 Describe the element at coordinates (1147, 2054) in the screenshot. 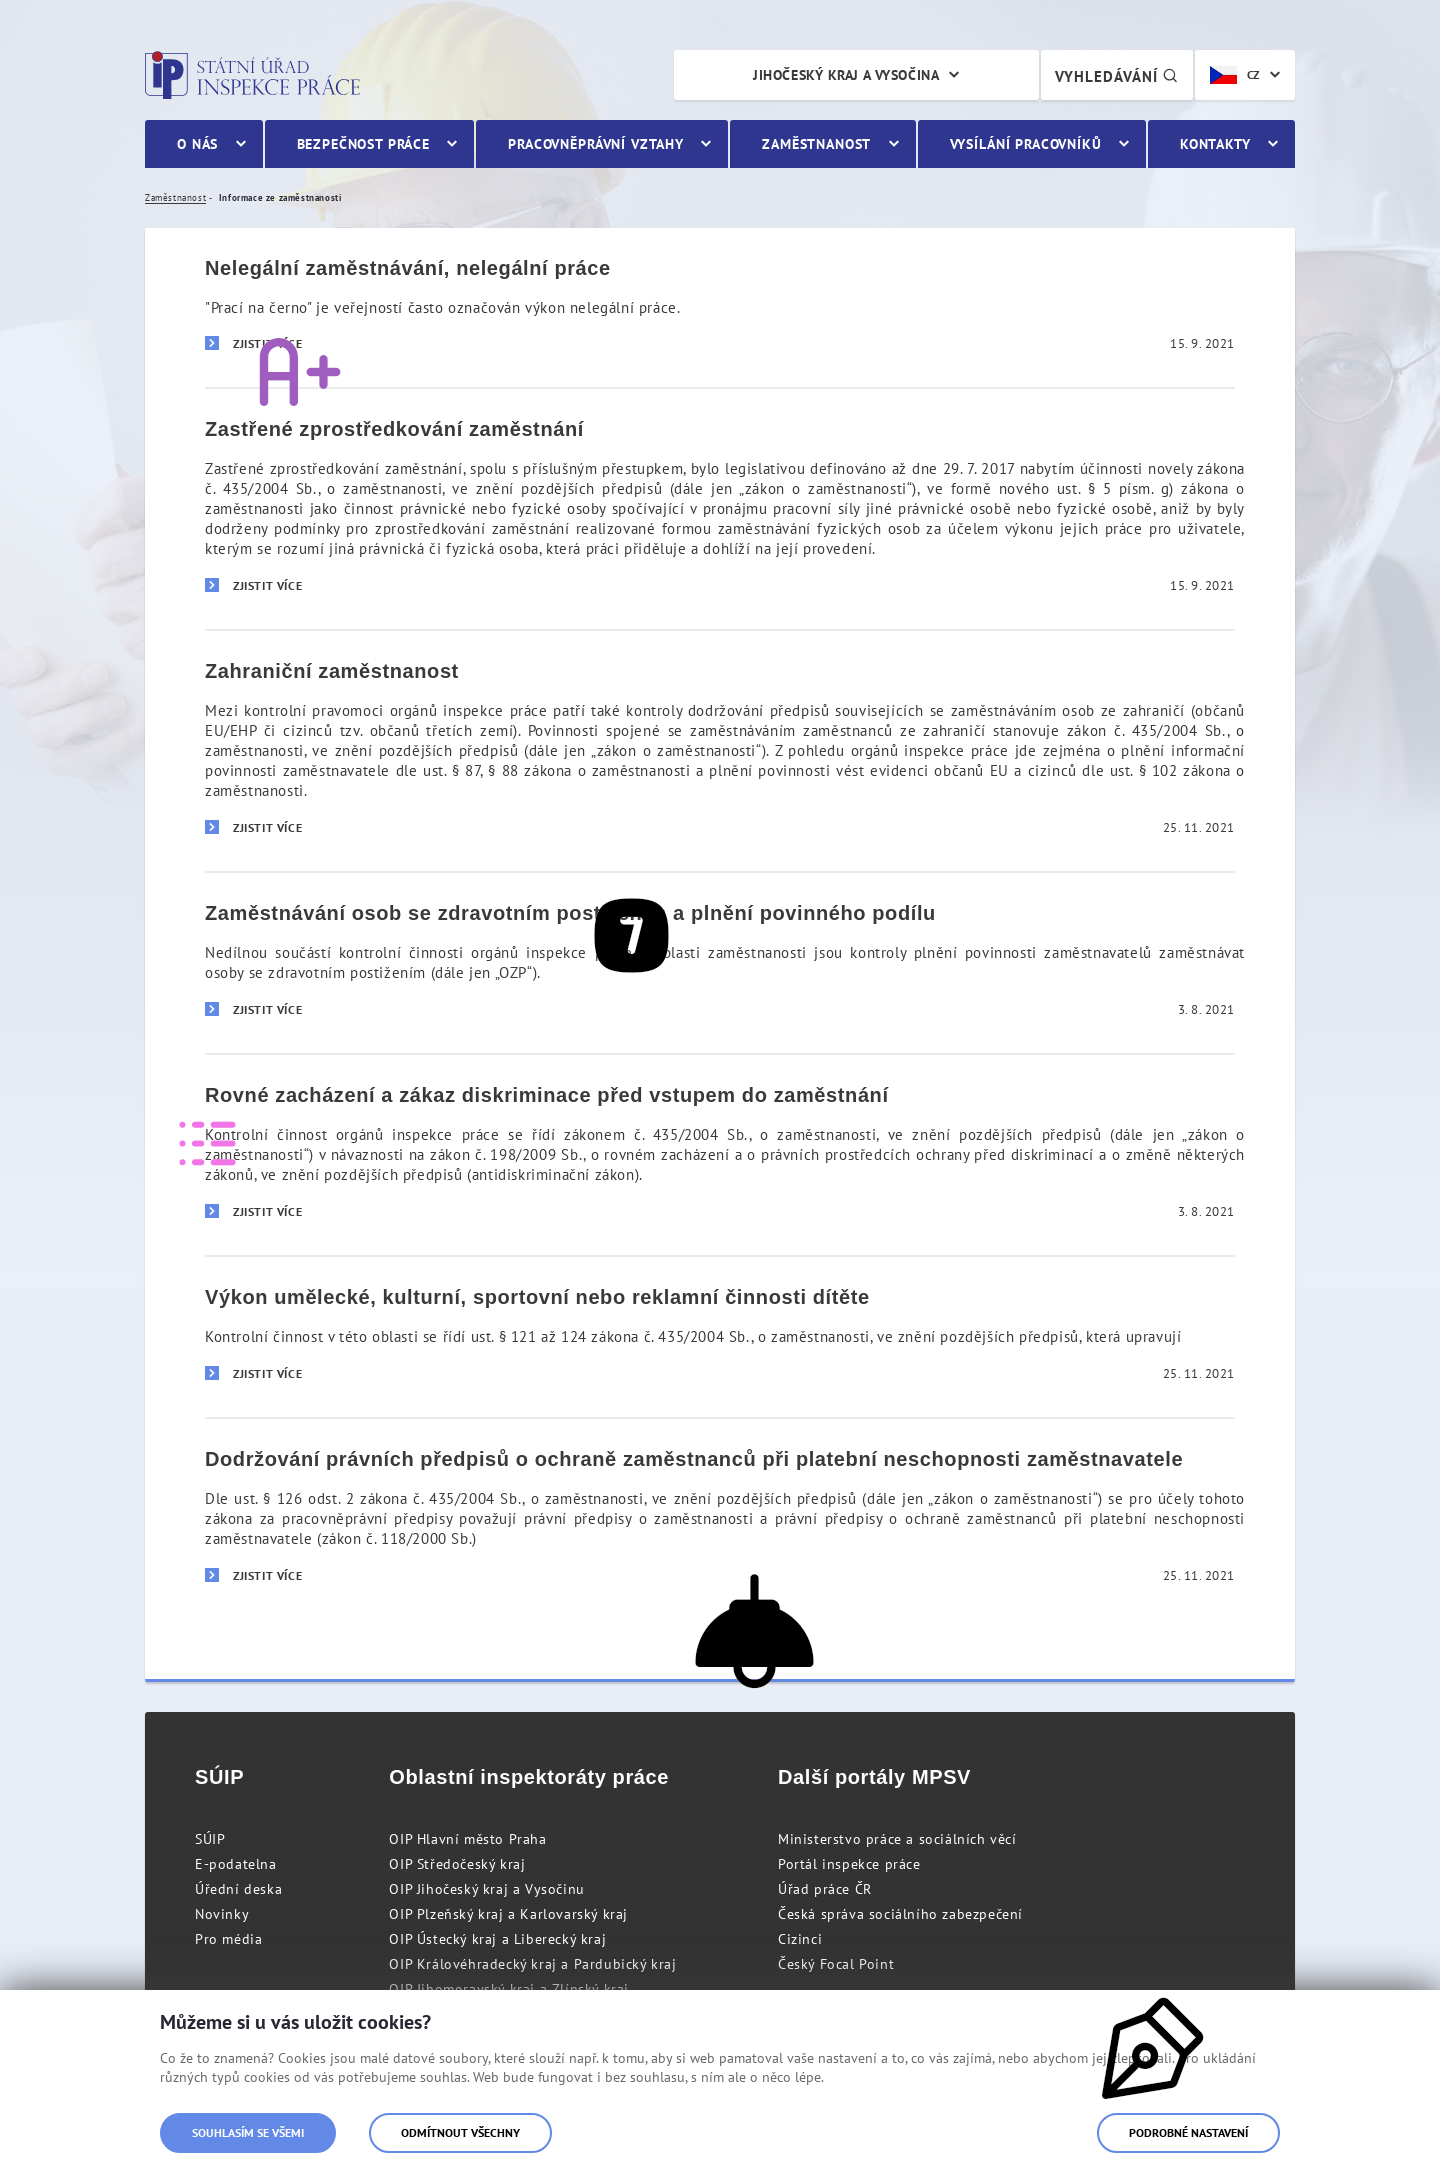

I see `access drawing or illustration tools` at that location.